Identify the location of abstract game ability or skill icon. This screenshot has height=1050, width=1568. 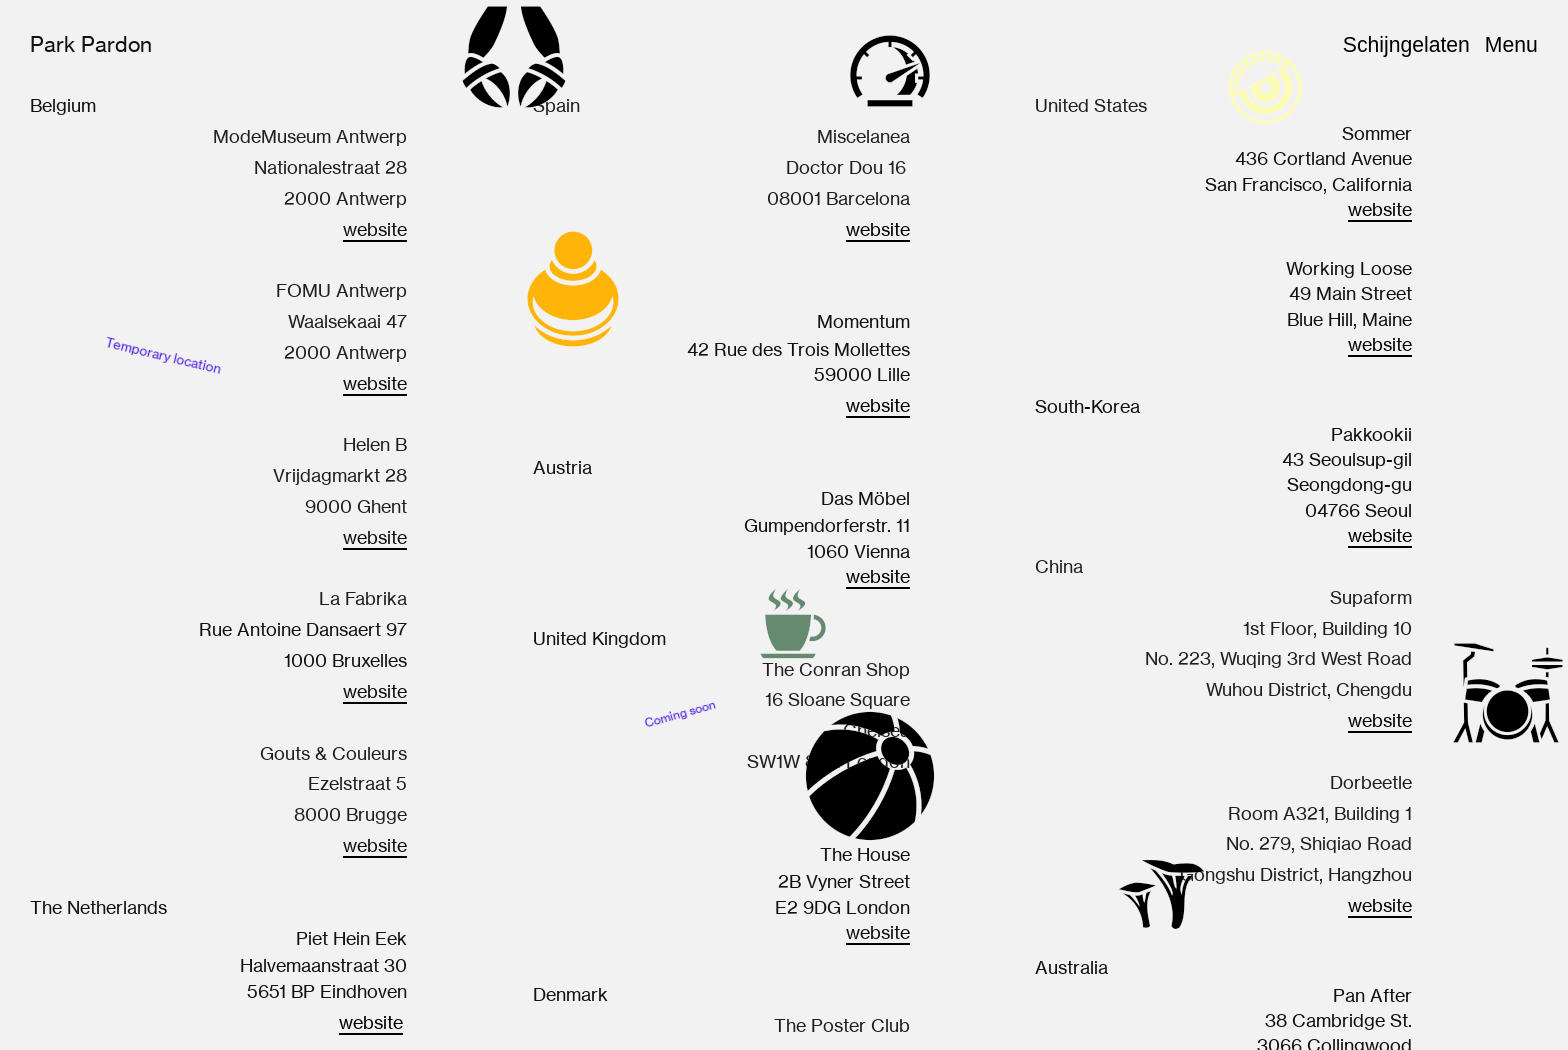
(1265, 87).